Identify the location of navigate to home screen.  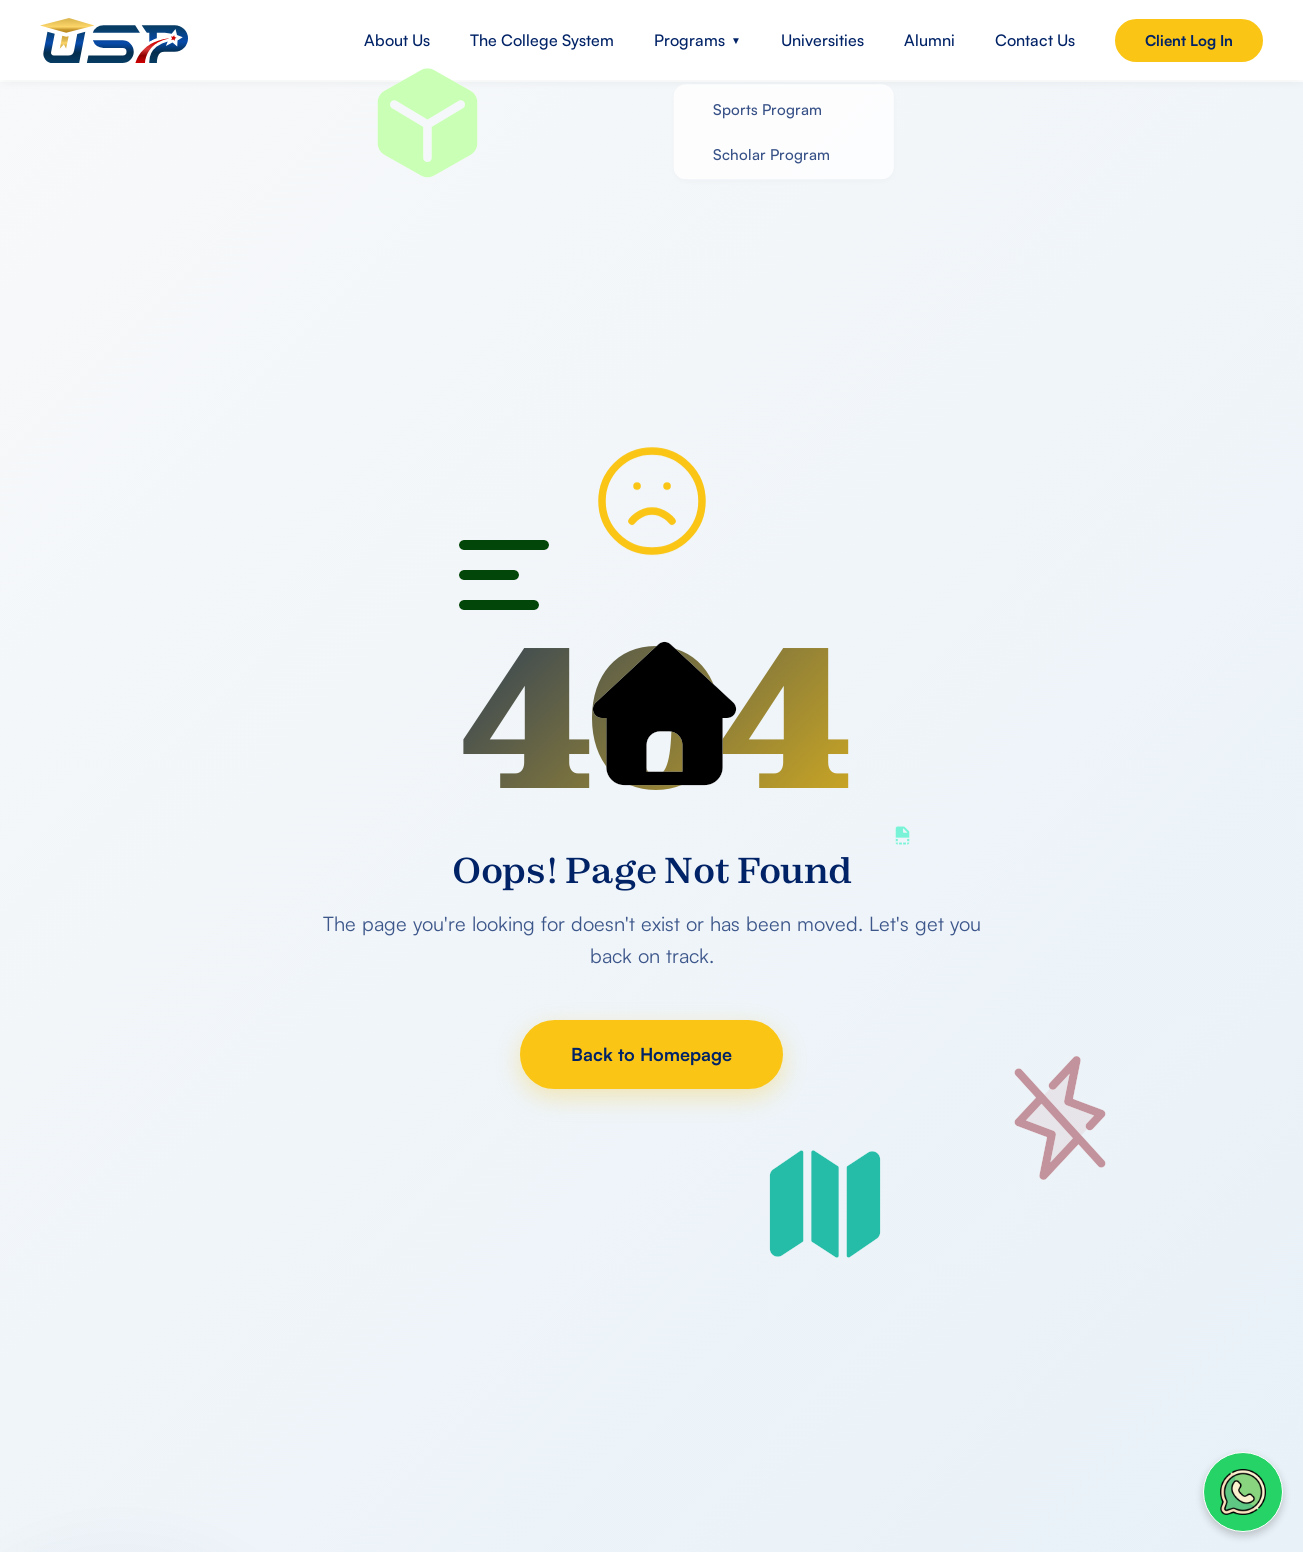
(664, 713).